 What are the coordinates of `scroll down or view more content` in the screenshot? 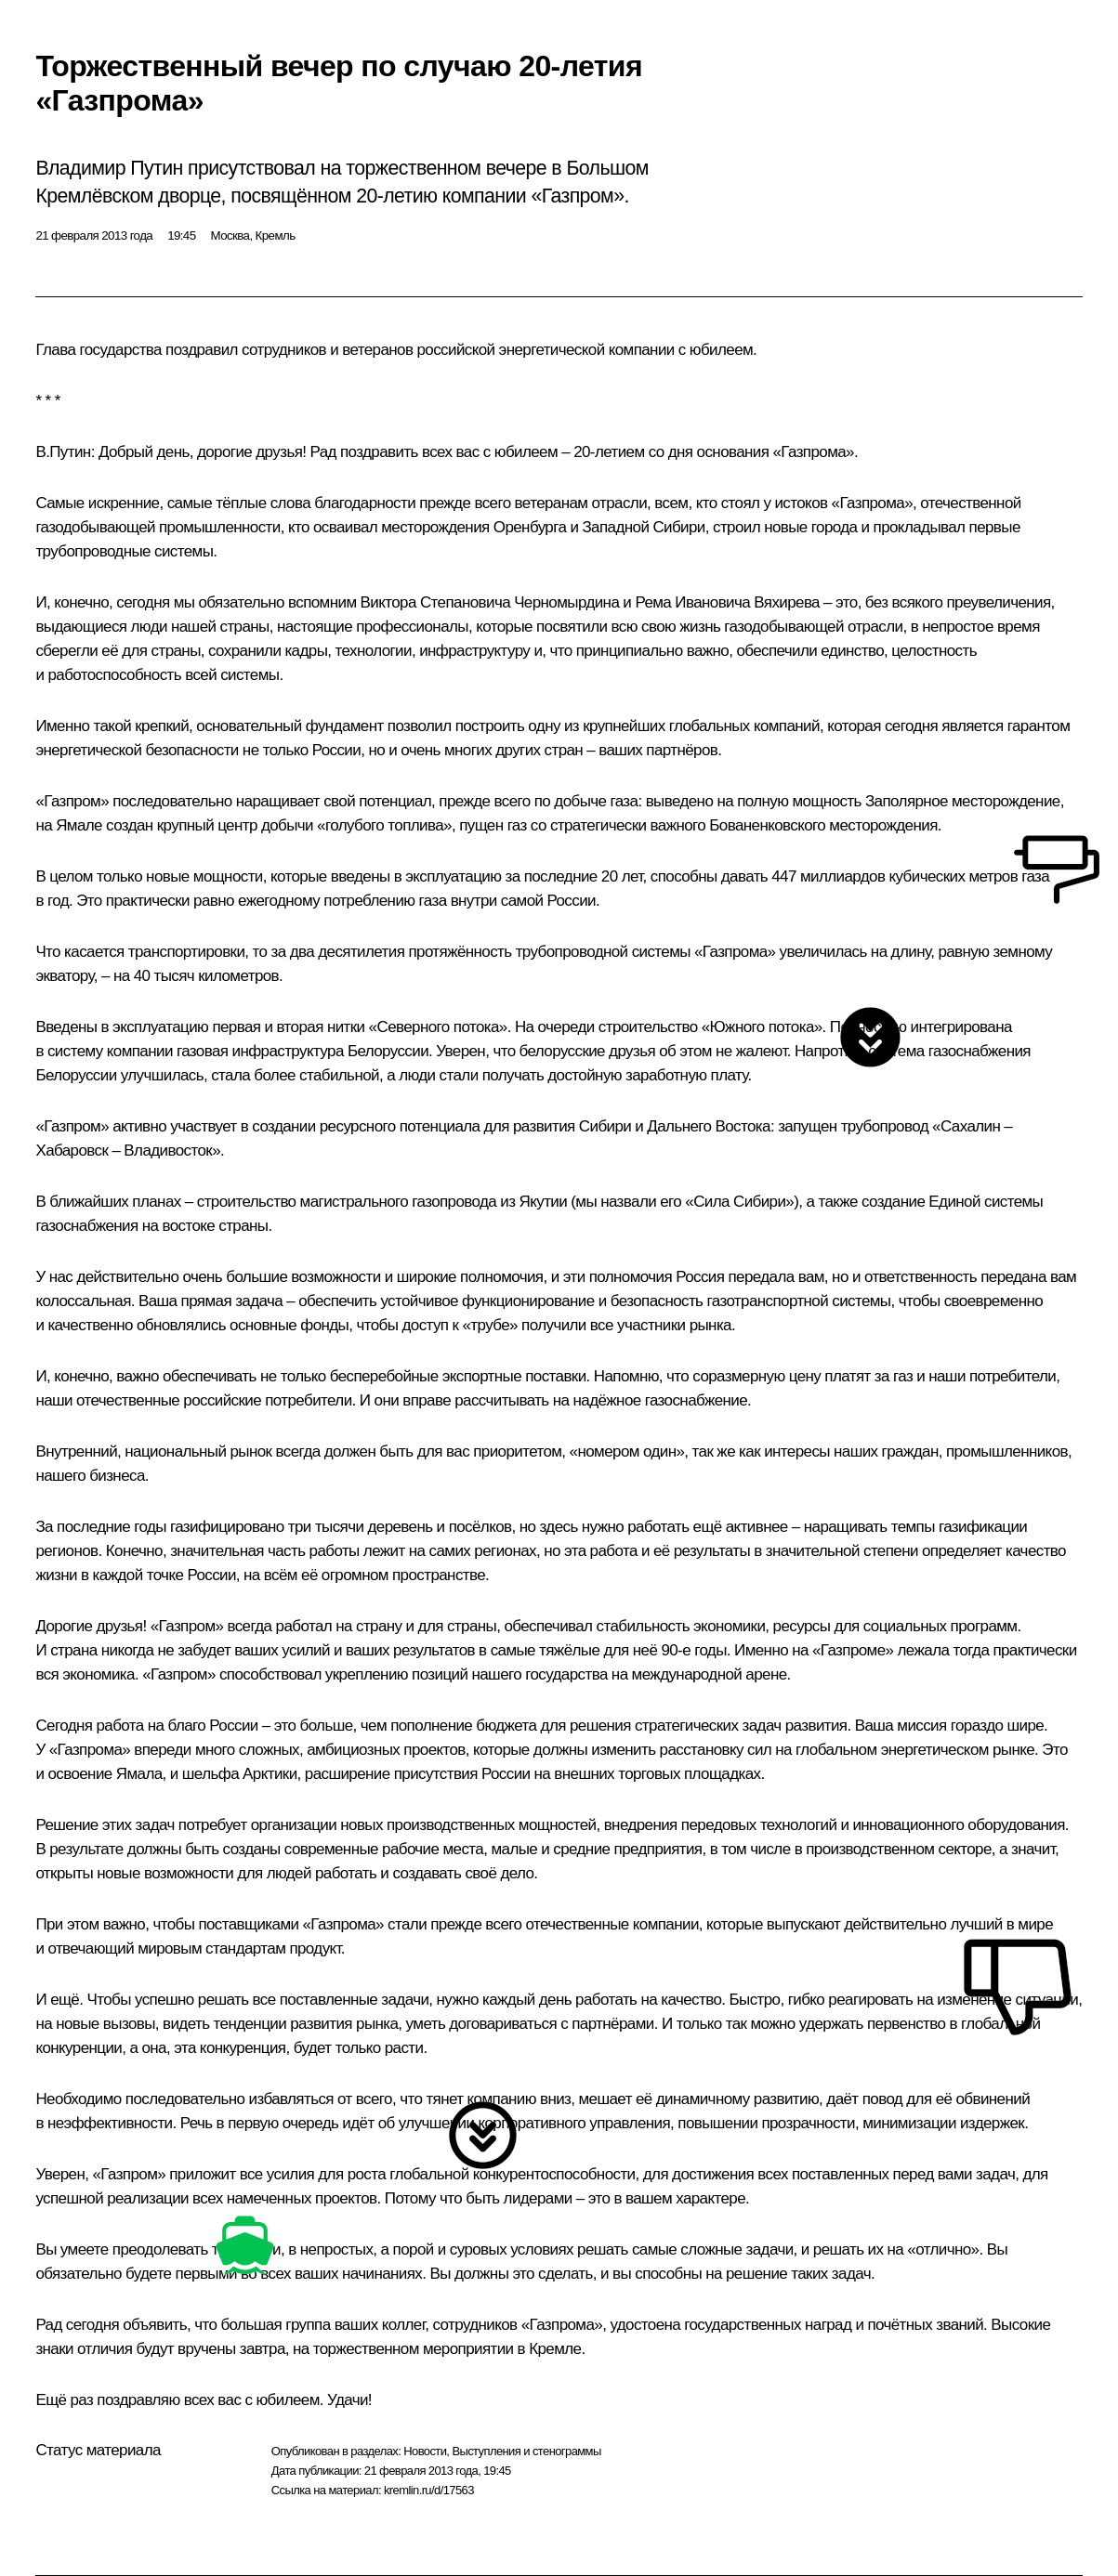 It's located at (482, 2135).